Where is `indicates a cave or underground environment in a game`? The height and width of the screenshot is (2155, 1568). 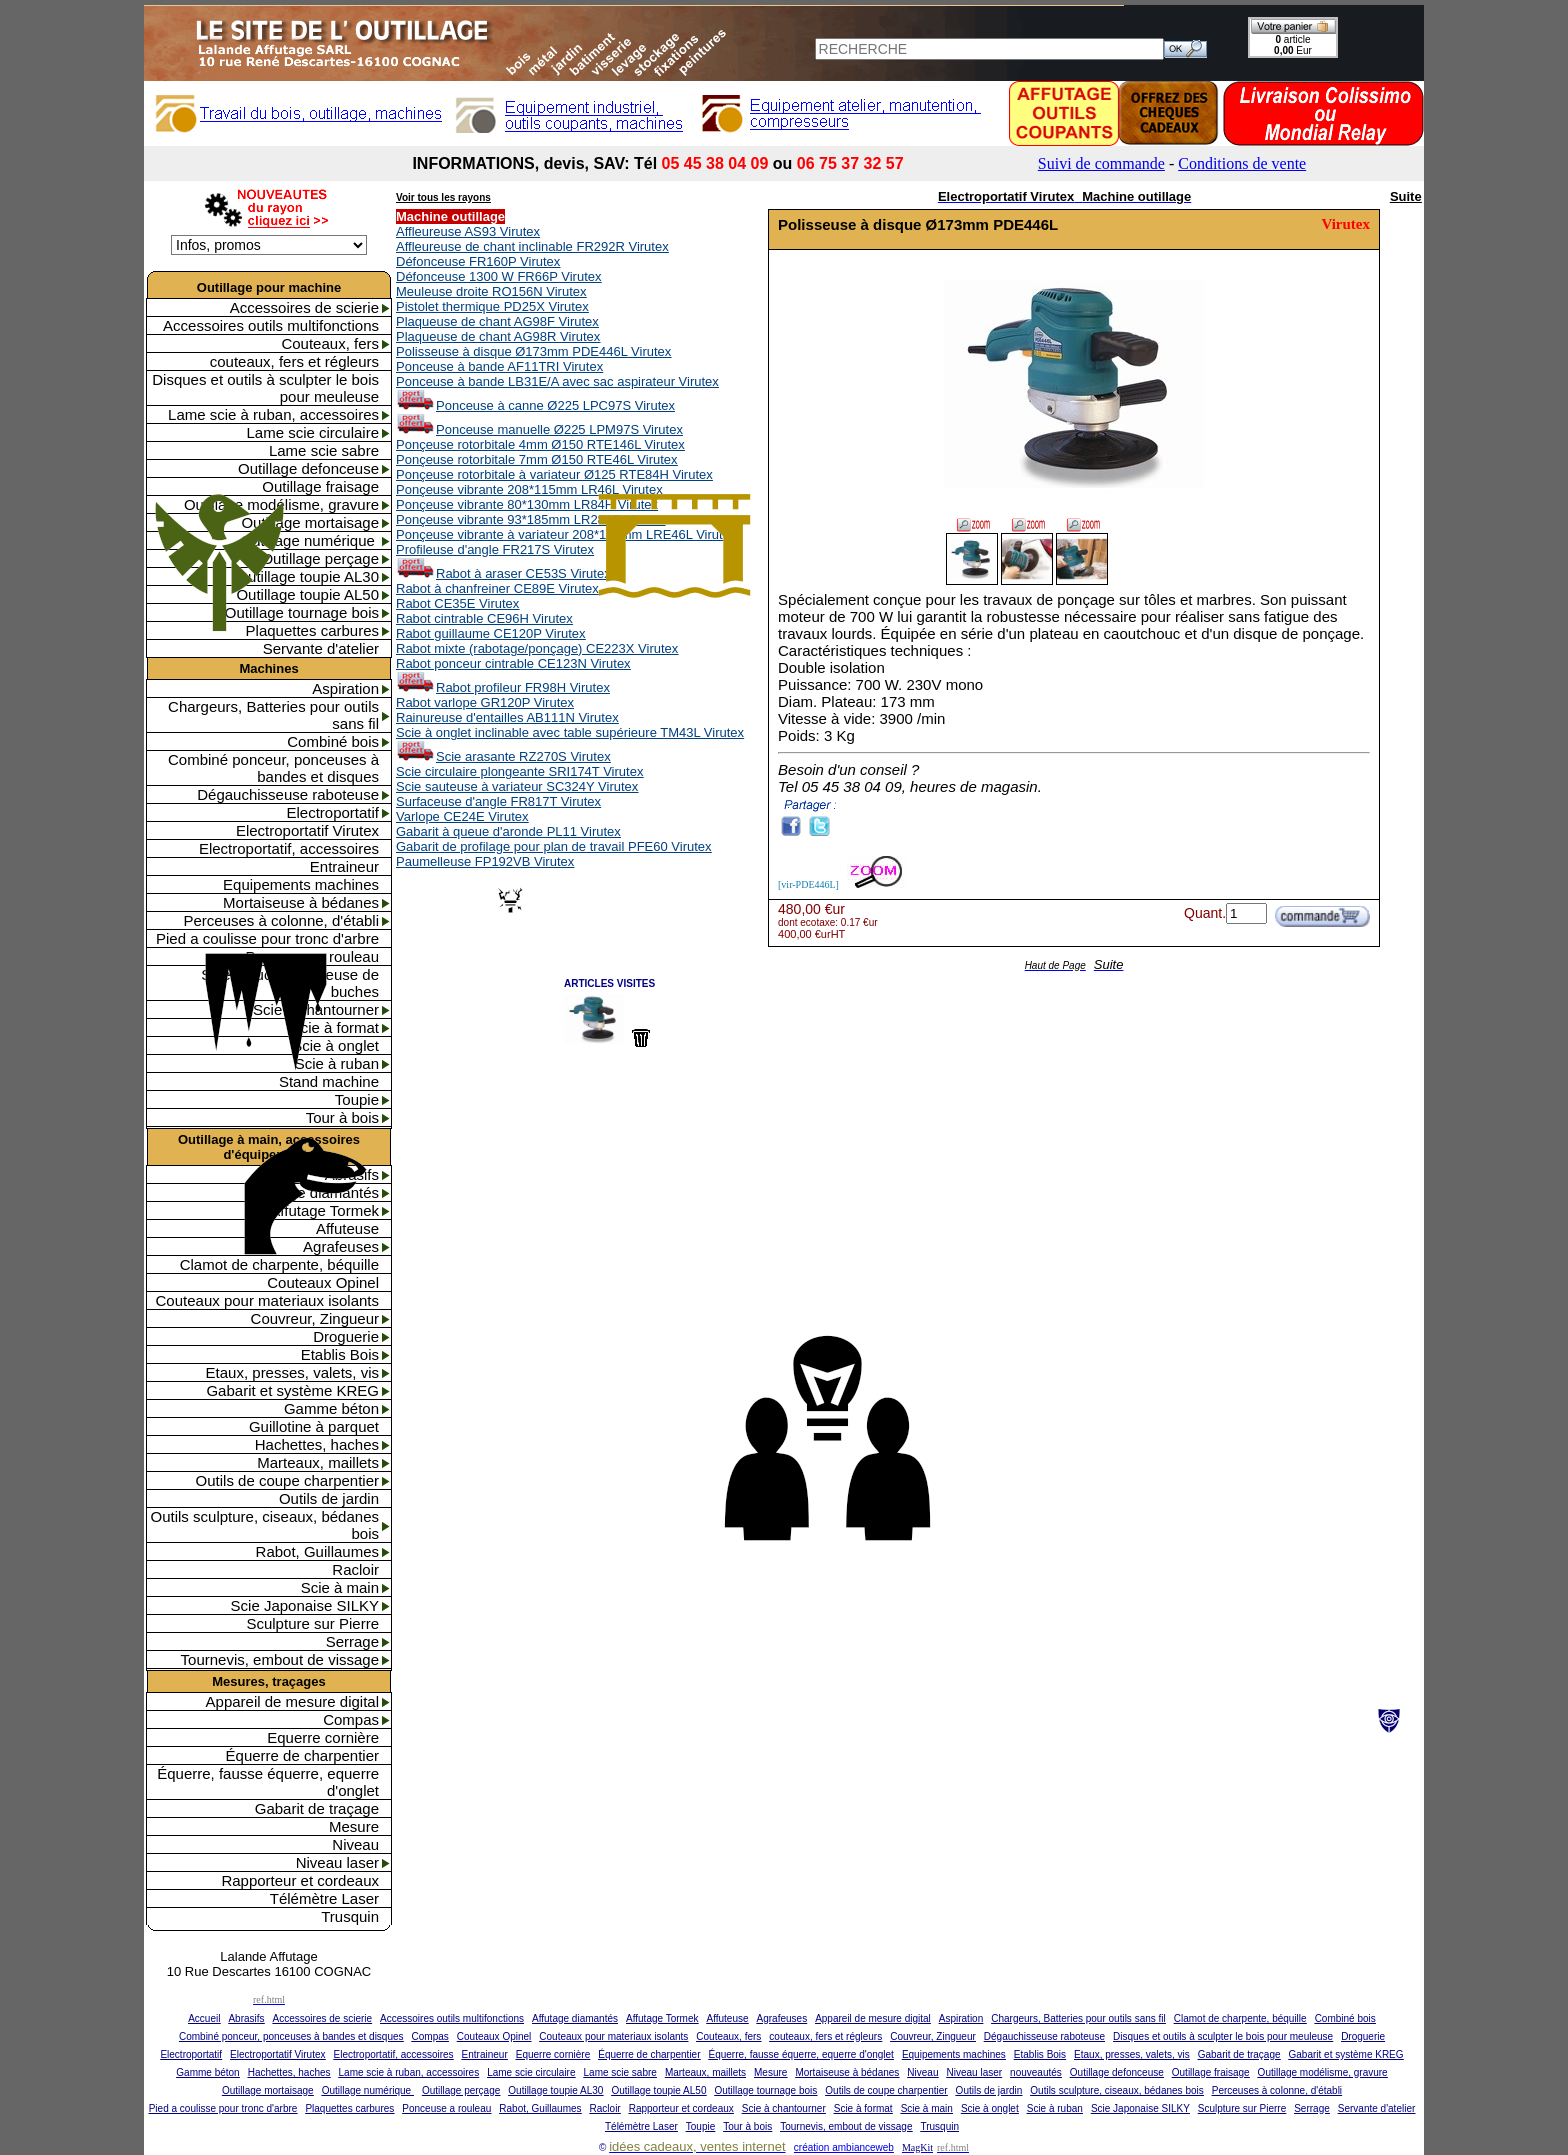
indicates a cave or underground environment in a game is located at coordinates (266, 1014).